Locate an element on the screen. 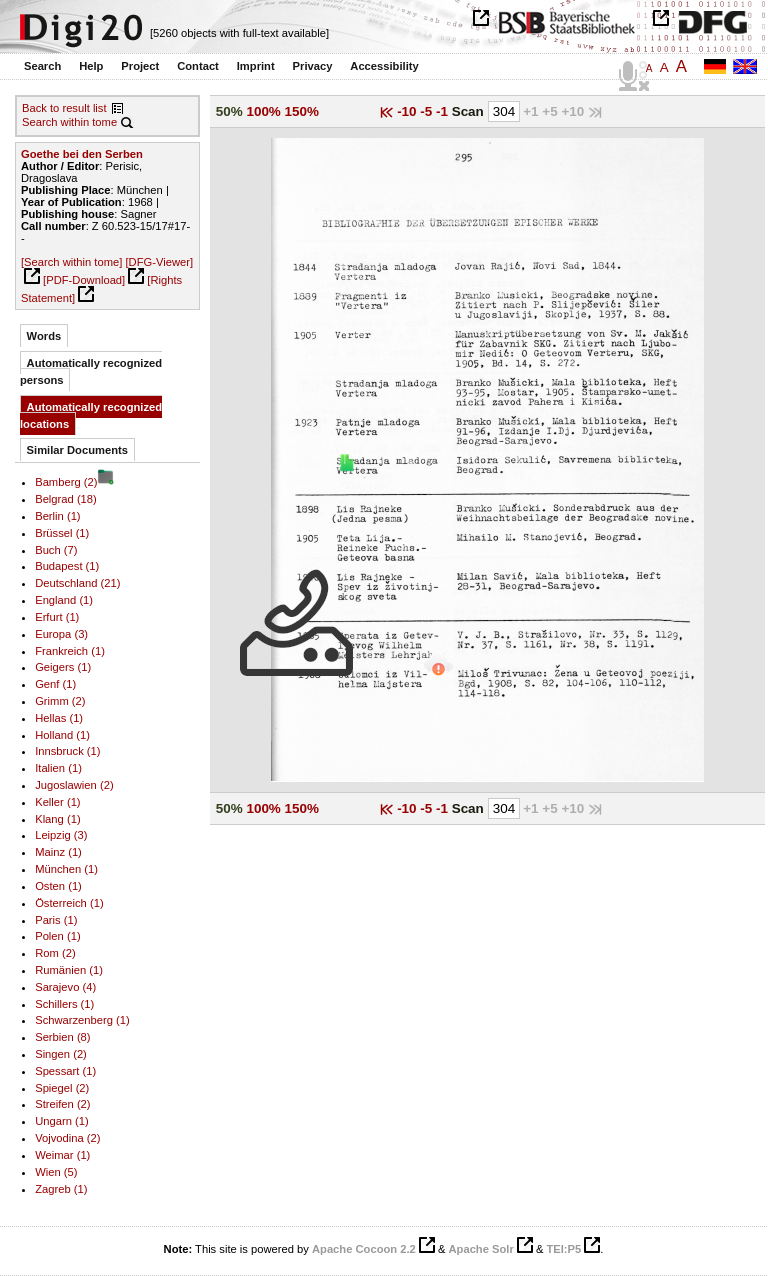 The width and height of the screenshot is (768, 1276). severe weather alert notification is located at coordinates (438, 663).